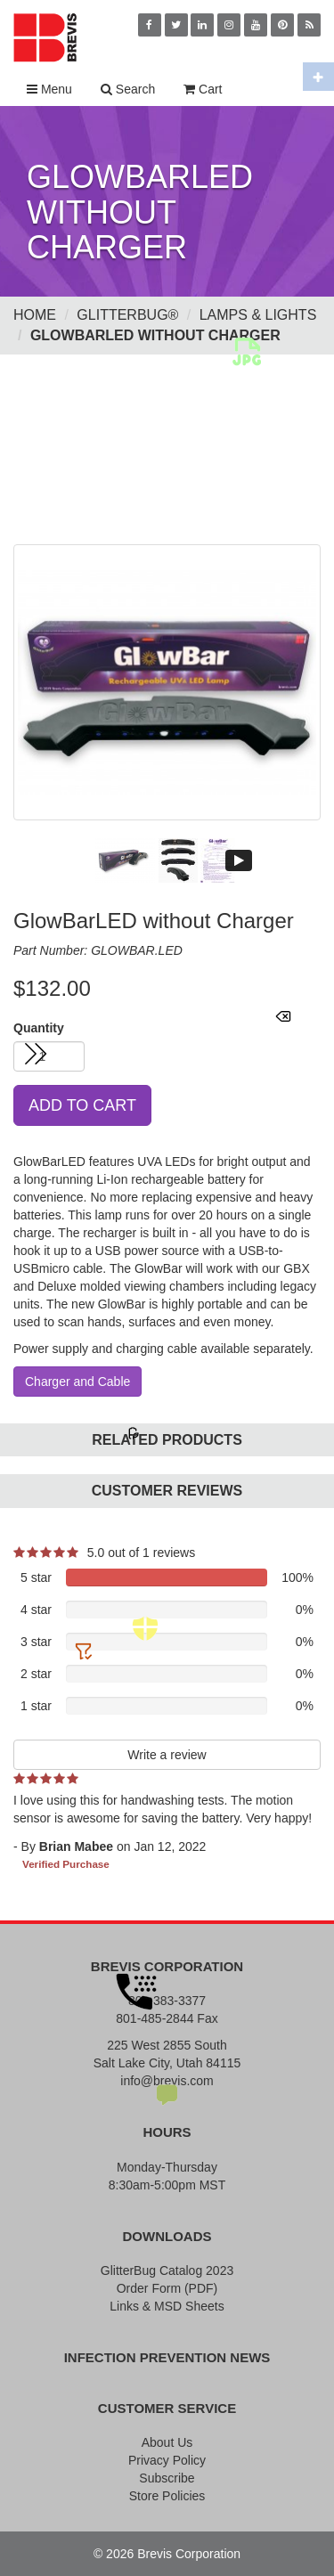 The height and width of the screenshot is (2576, 334). I want to click on filter applied successfully, so click(83, 1651).